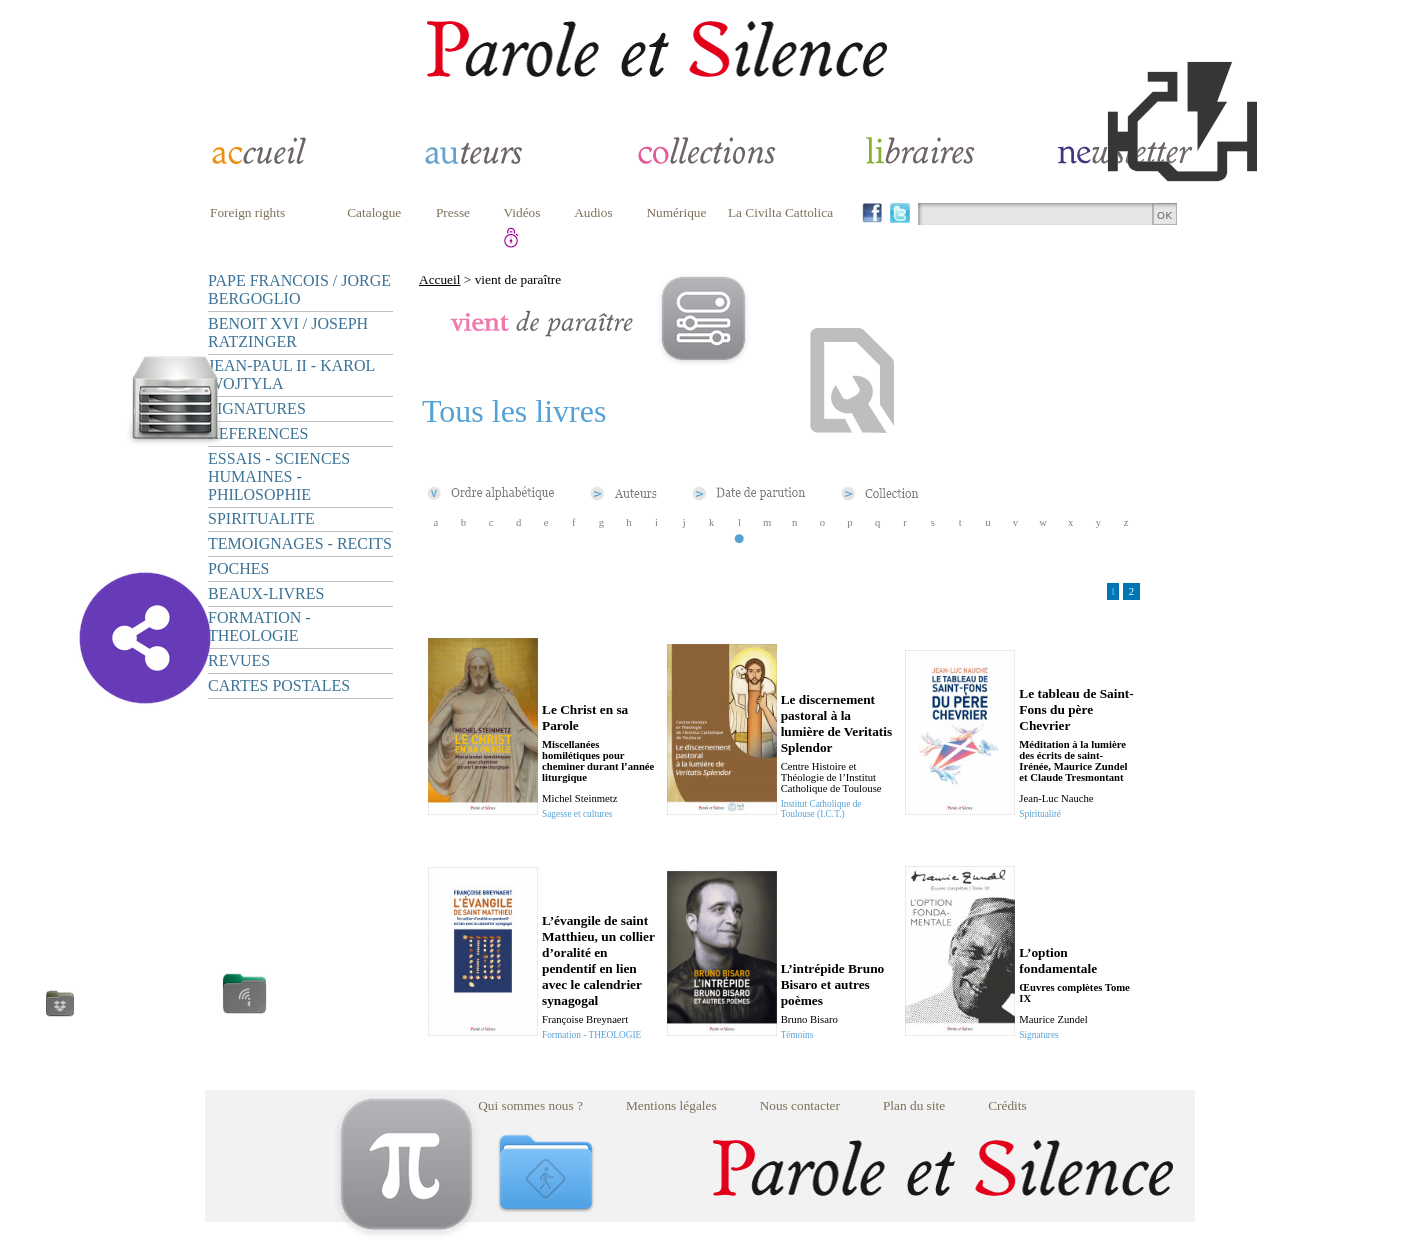  Describe the element at coordinates (244, 993) in the screenshot. I see `open insync cloud sync folder` at that location.